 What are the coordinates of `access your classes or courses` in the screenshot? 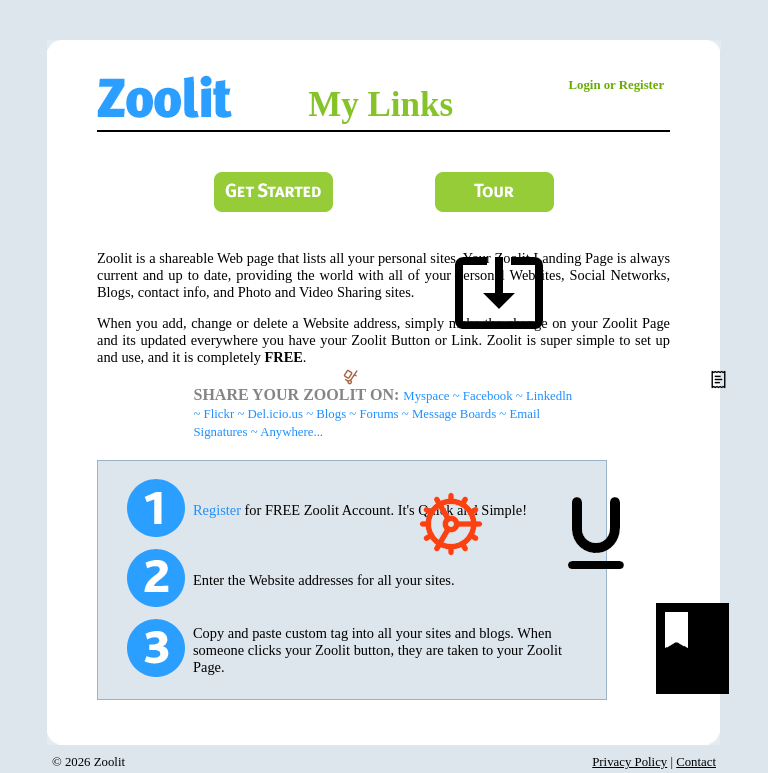 It's located at (692, 648).